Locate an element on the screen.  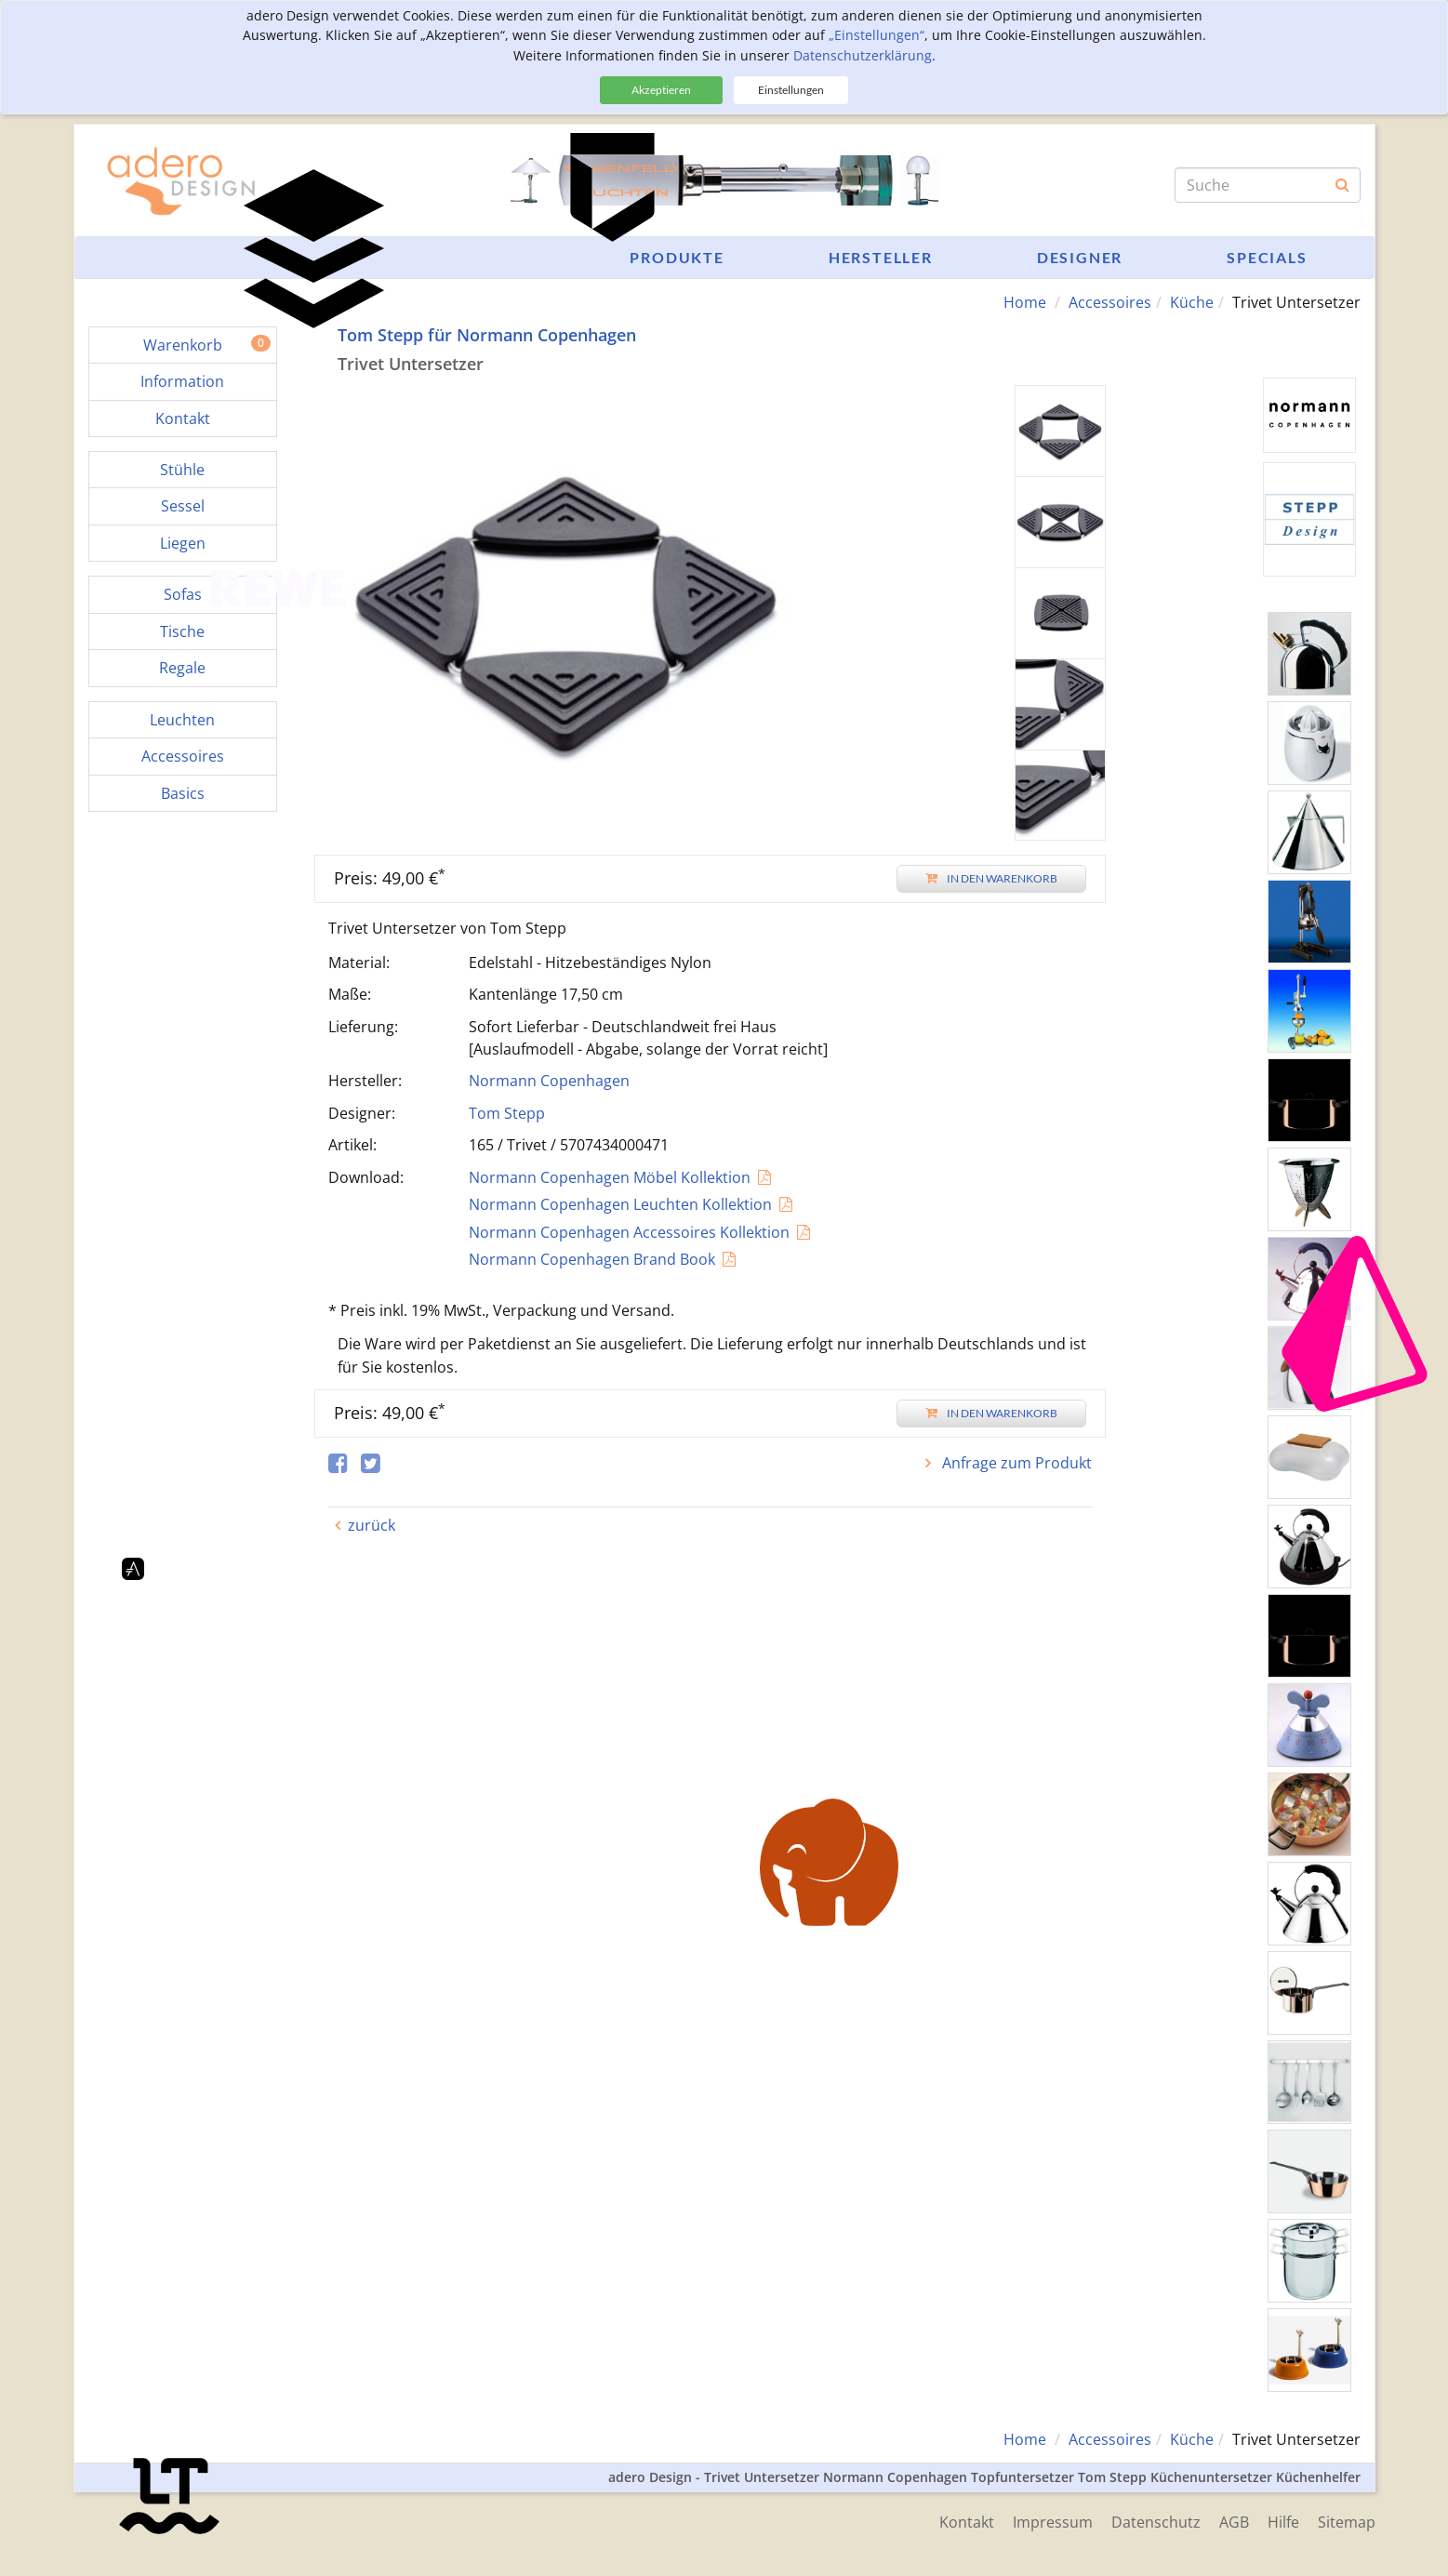
open the REWE grocery store app is located at coordinates (278, 588).